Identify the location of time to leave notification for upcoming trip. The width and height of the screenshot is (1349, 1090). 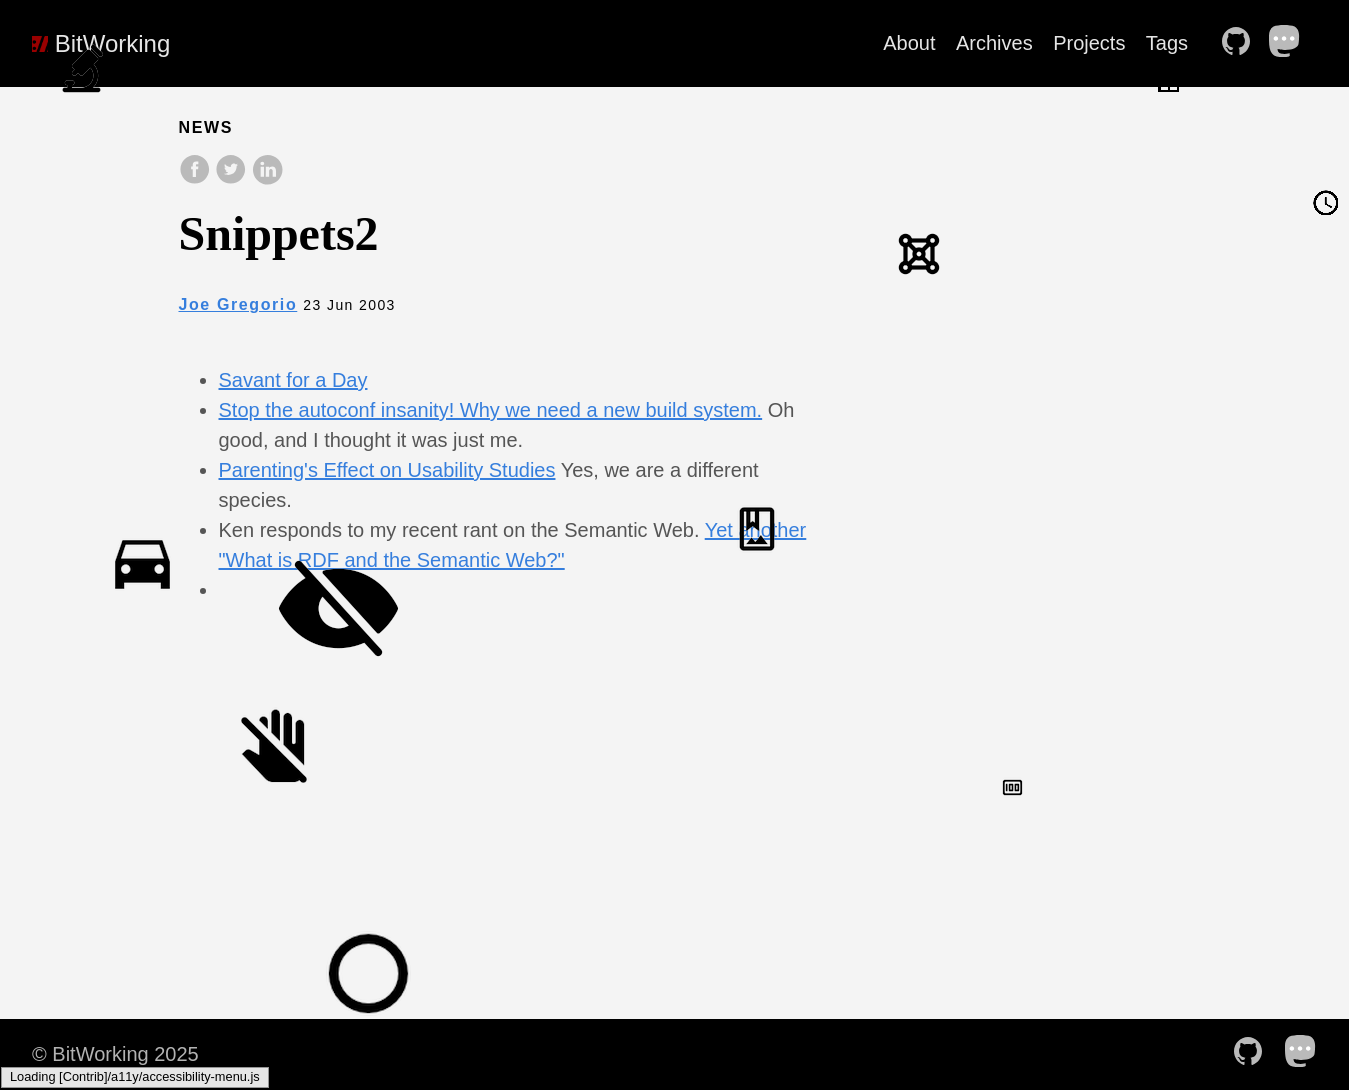
(142, 564).